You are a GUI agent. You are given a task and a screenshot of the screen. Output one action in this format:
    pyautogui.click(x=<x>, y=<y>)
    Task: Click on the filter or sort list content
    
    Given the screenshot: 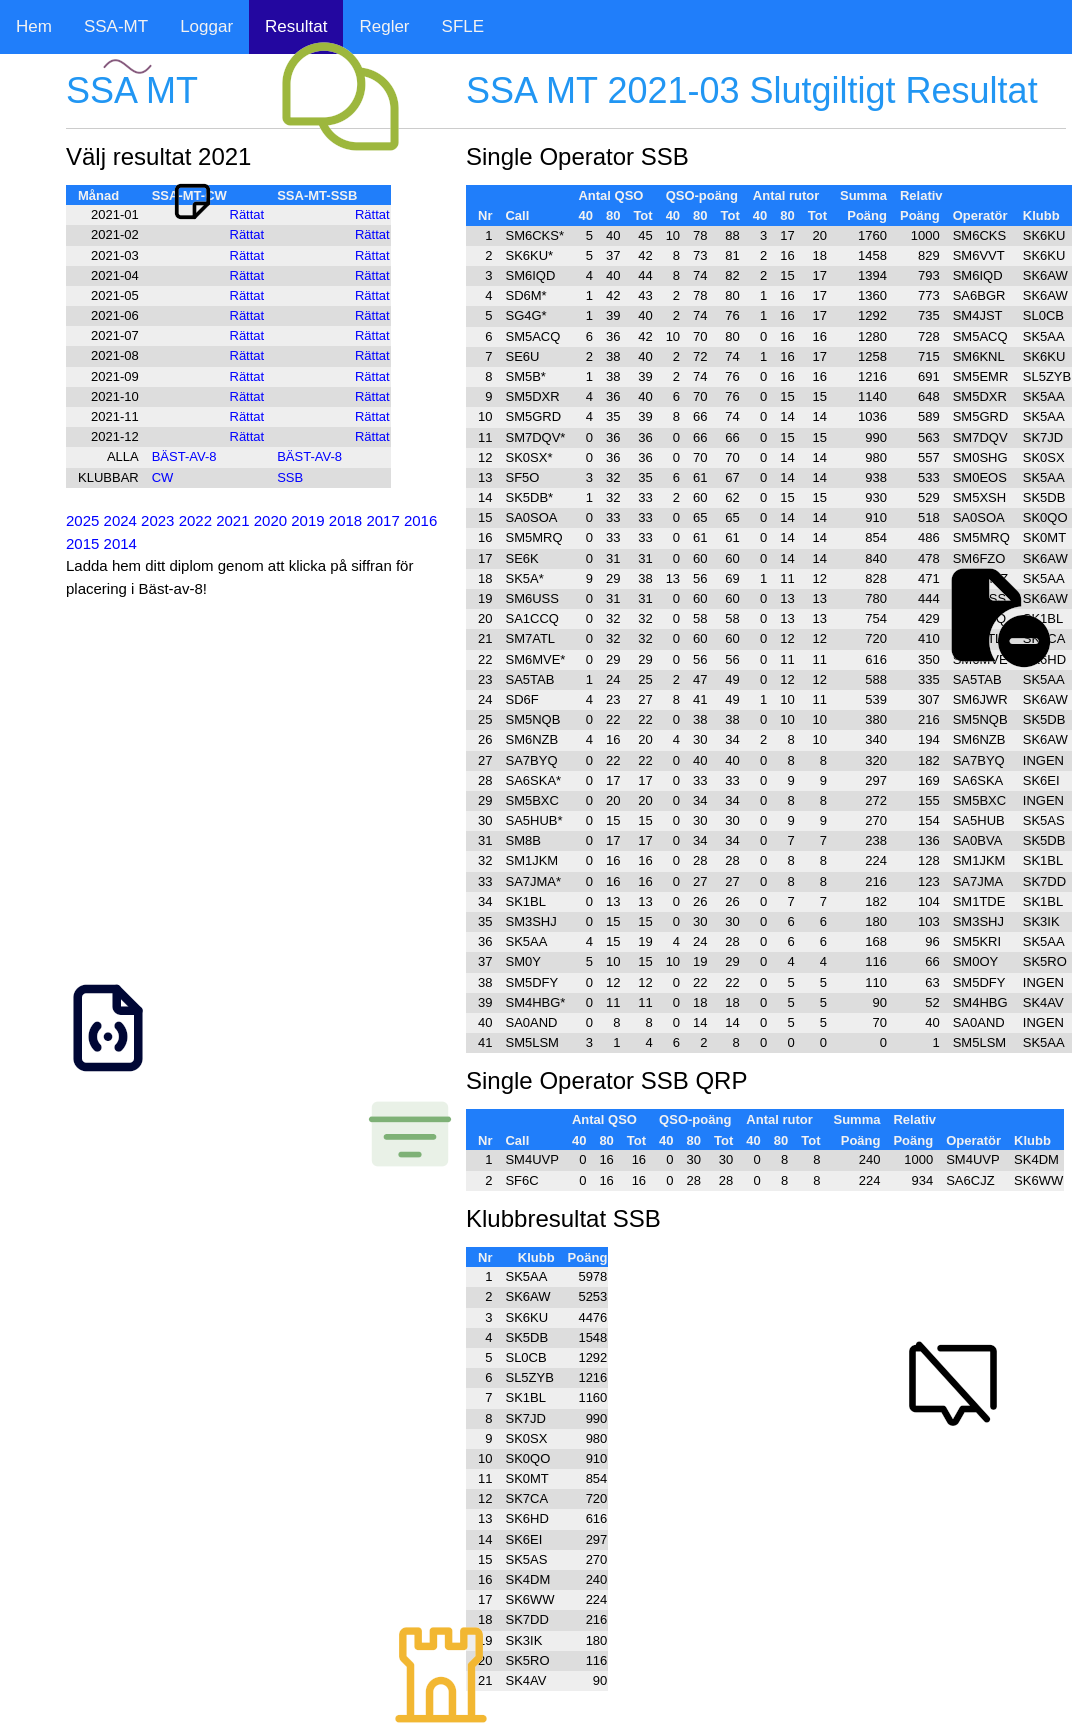 What is the action you would take?
    pyautogui.click(x=410, y=1134)
    